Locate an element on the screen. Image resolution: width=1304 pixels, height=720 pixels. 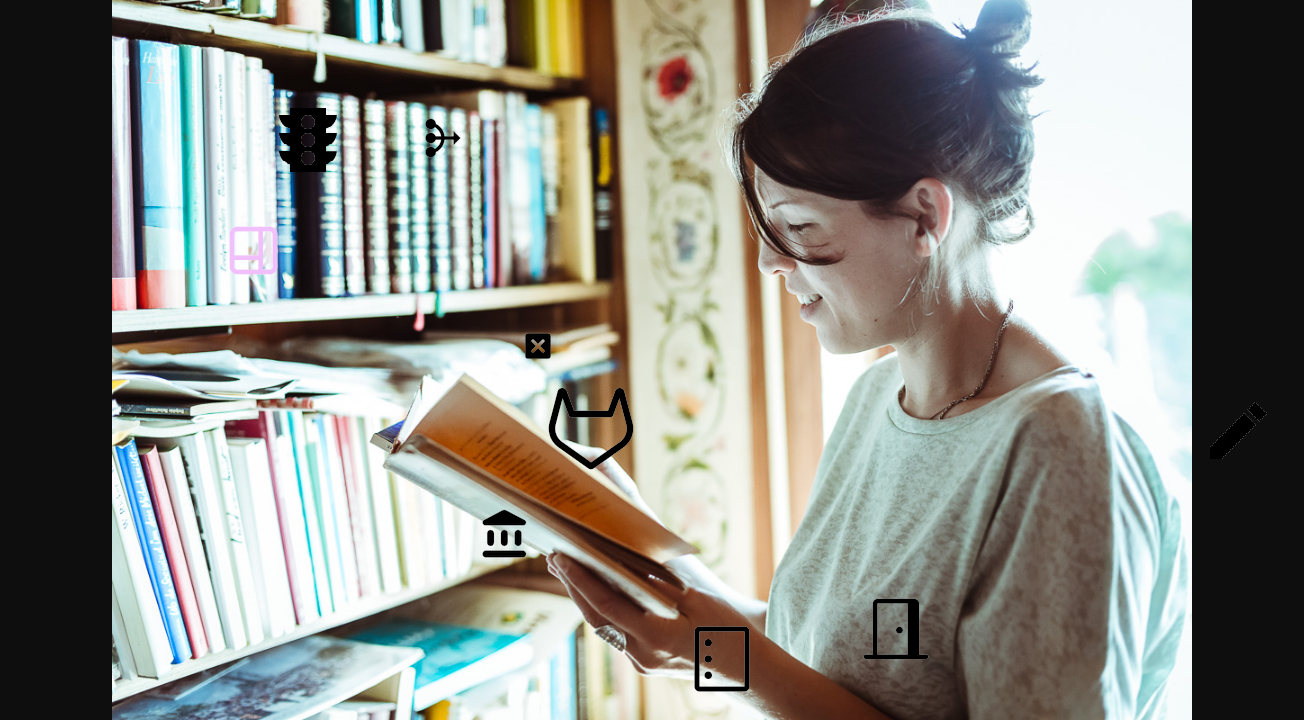
open GitLab repository is located at coordinates (591, 427).